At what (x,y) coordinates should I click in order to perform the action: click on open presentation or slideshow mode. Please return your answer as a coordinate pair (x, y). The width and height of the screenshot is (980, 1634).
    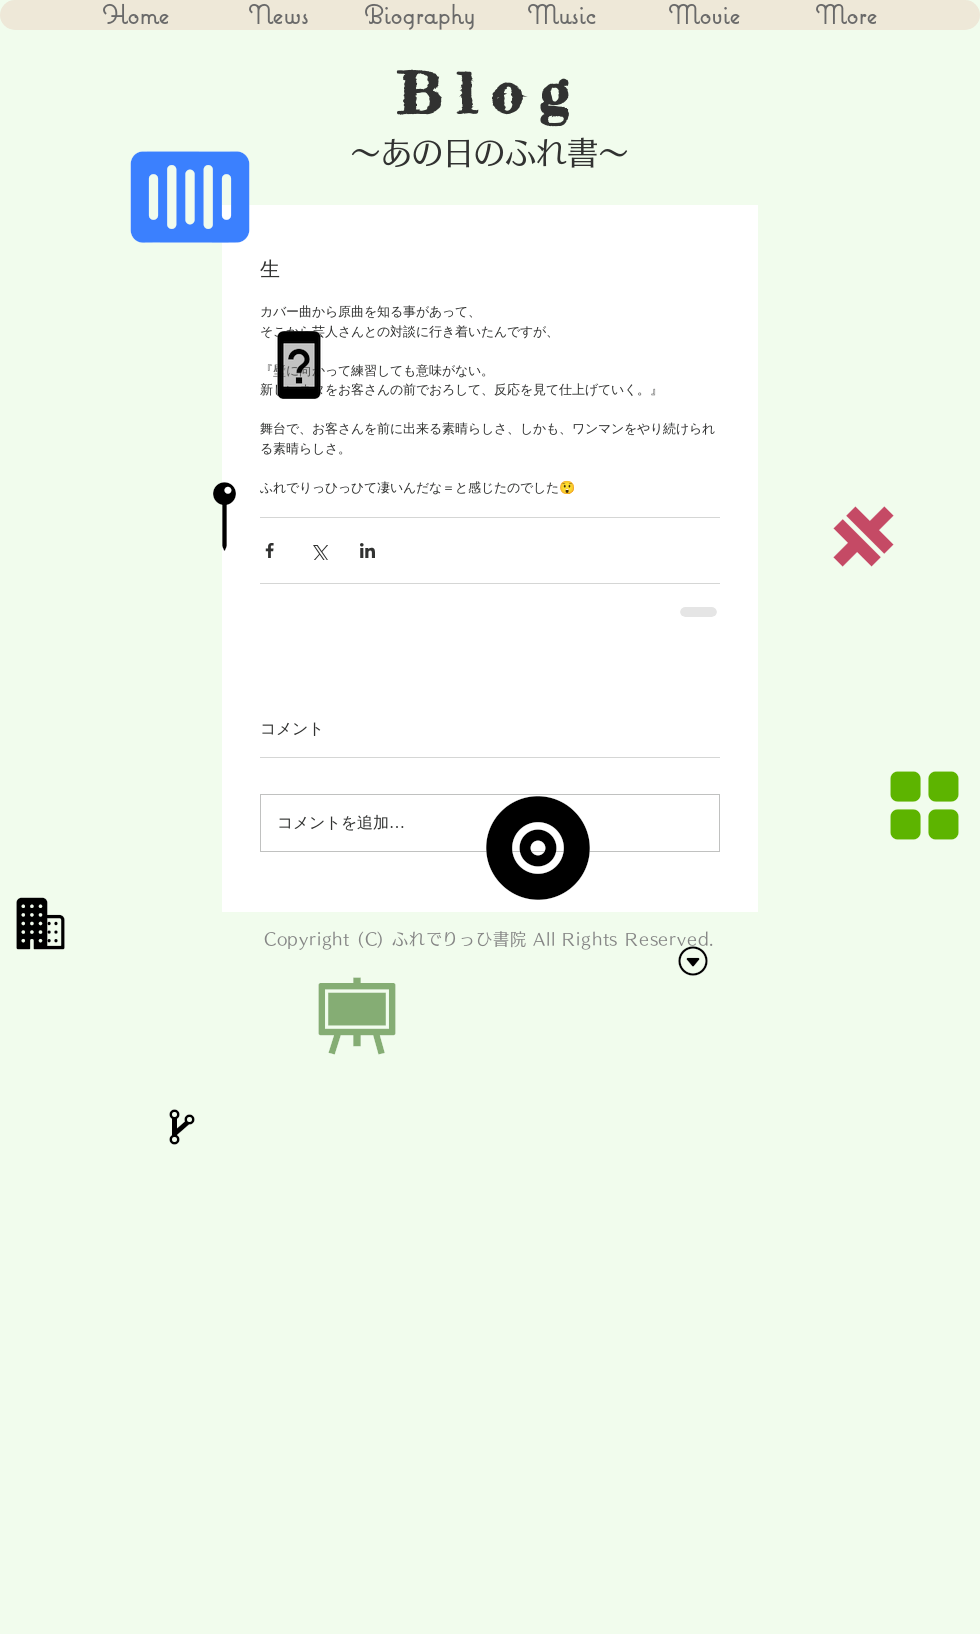
    Looking at the image, I should click on (357, 1016).